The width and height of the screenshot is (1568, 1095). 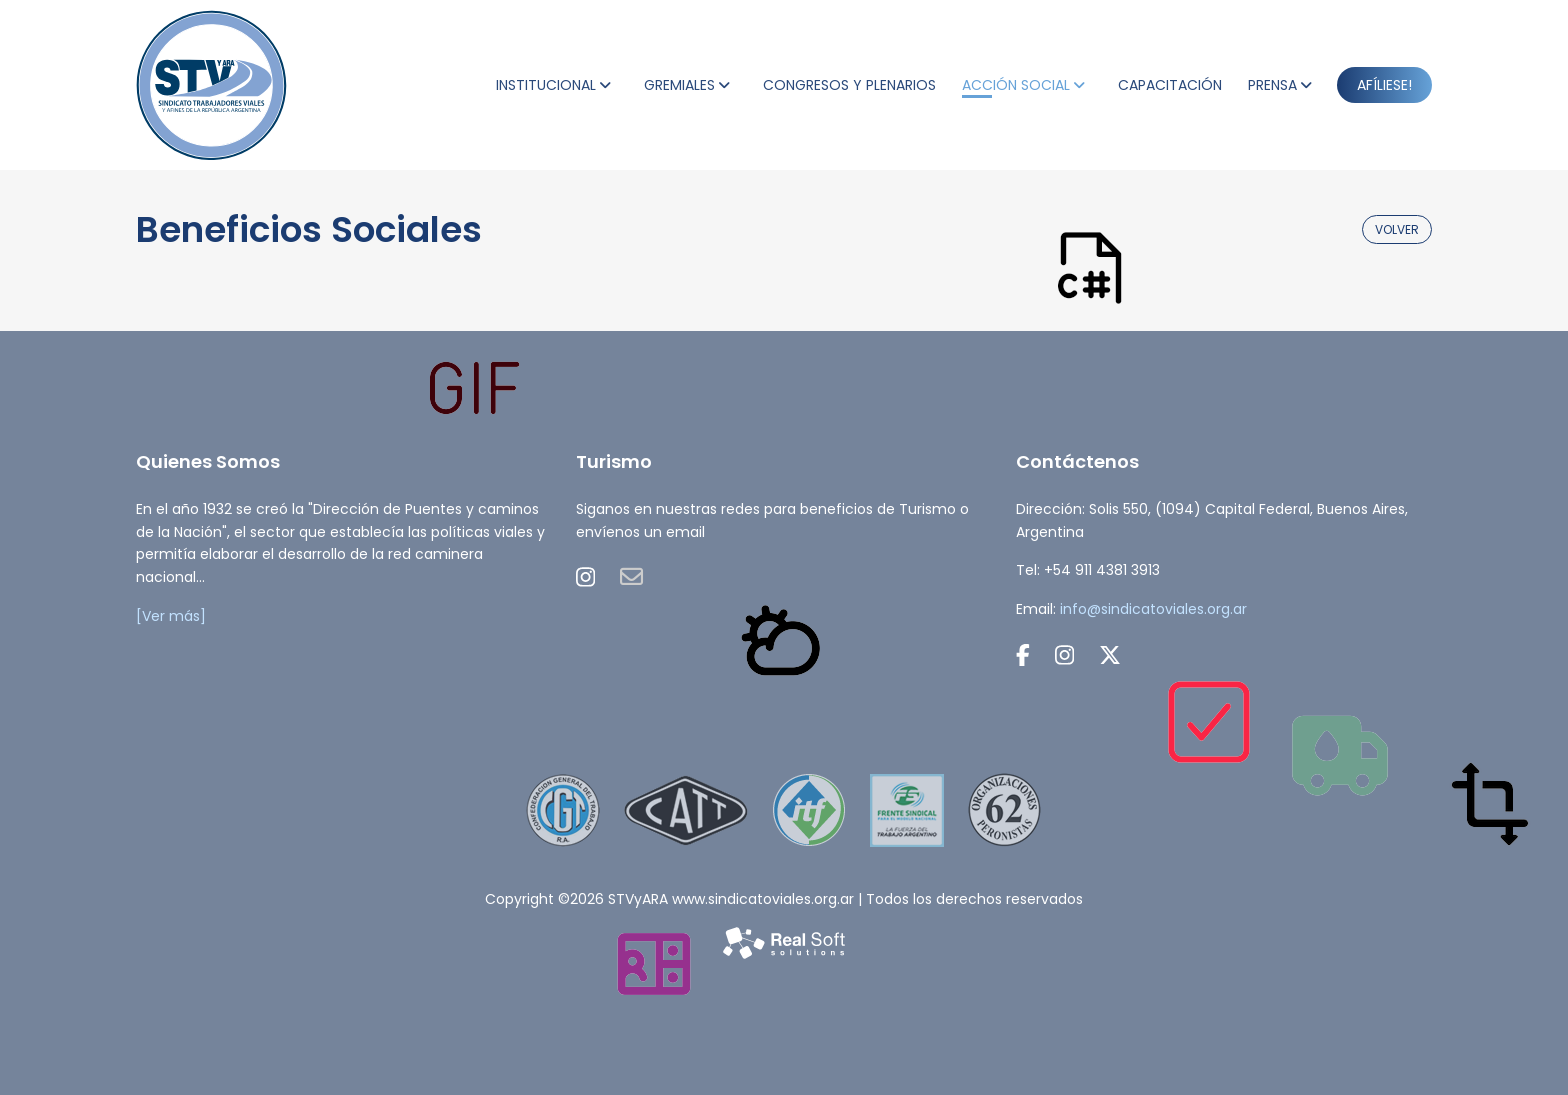 I want to click on view current weather conditions, so click(x=780, y=641).